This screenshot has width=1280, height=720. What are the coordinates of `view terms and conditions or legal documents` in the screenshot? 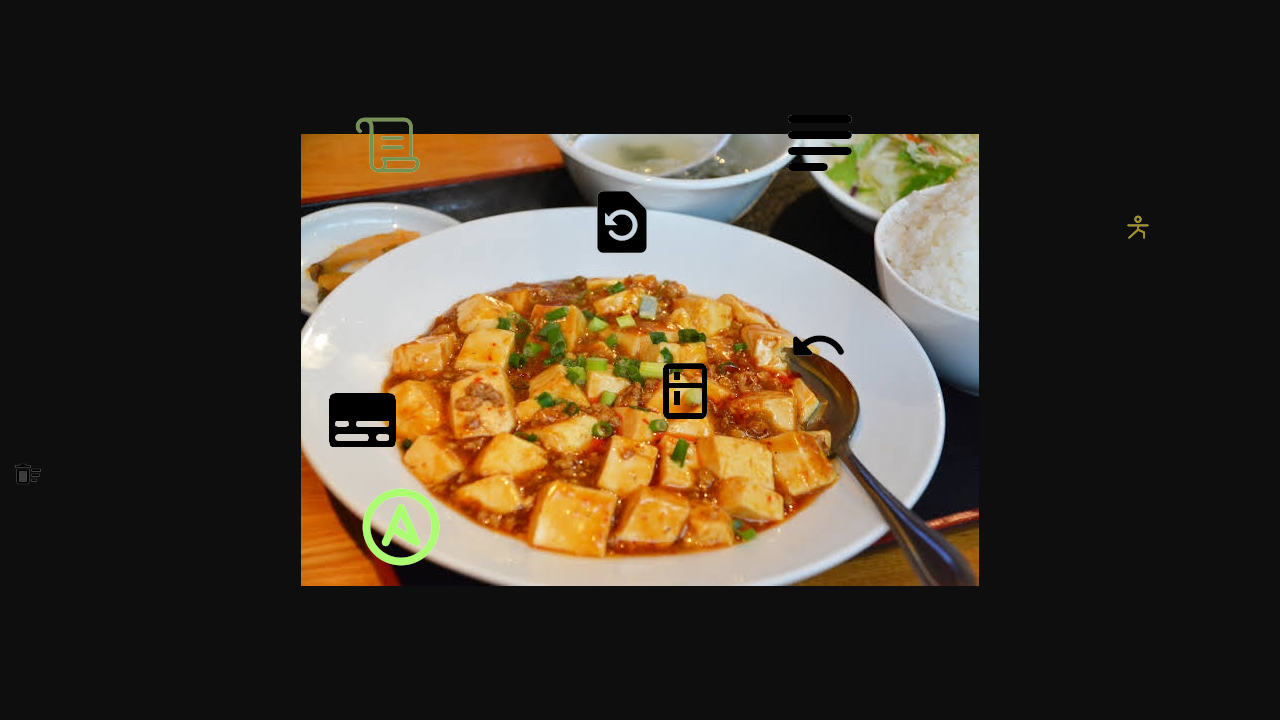 It's located at (390, 145).